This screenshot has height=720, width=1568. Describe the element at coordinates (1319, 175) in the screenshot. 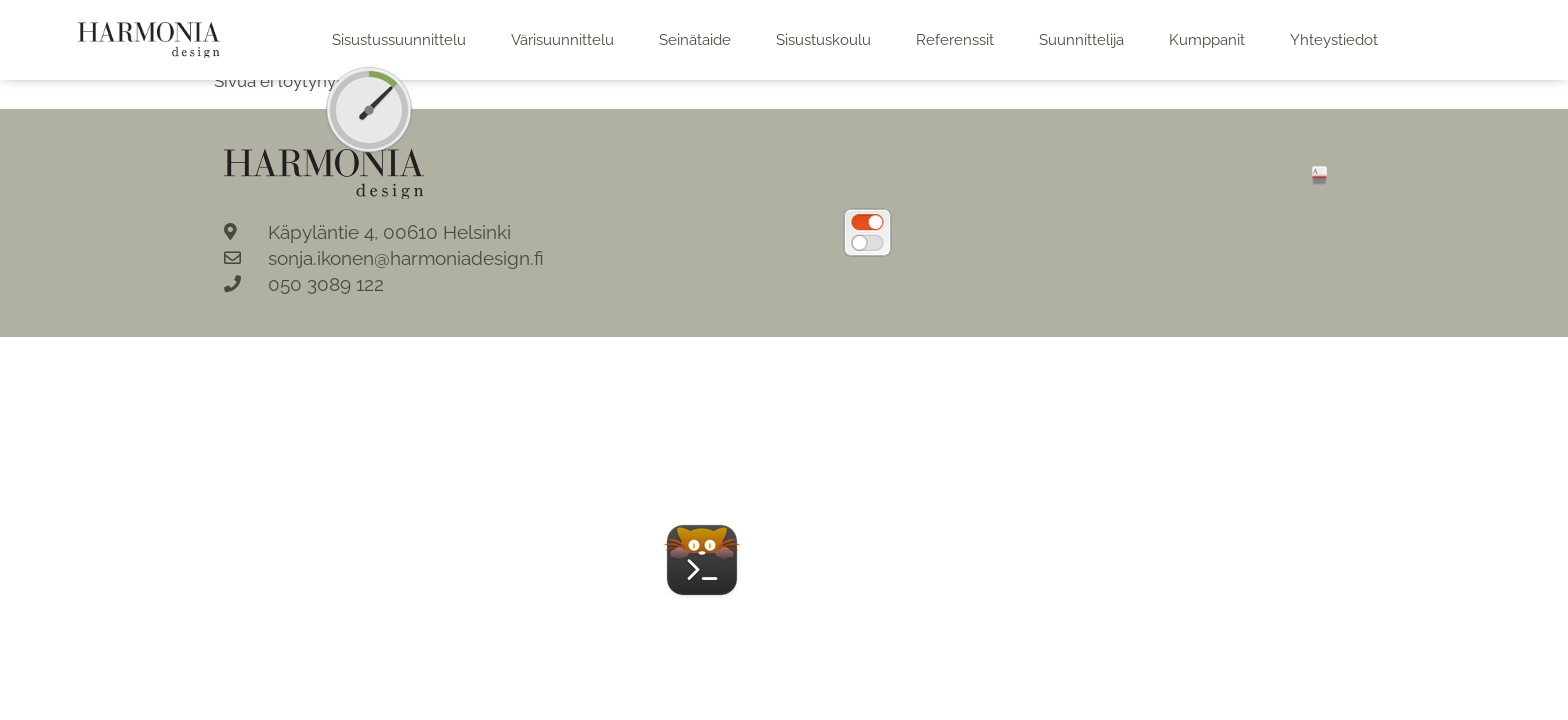

I see `open simple scan document scanner app` at that location.